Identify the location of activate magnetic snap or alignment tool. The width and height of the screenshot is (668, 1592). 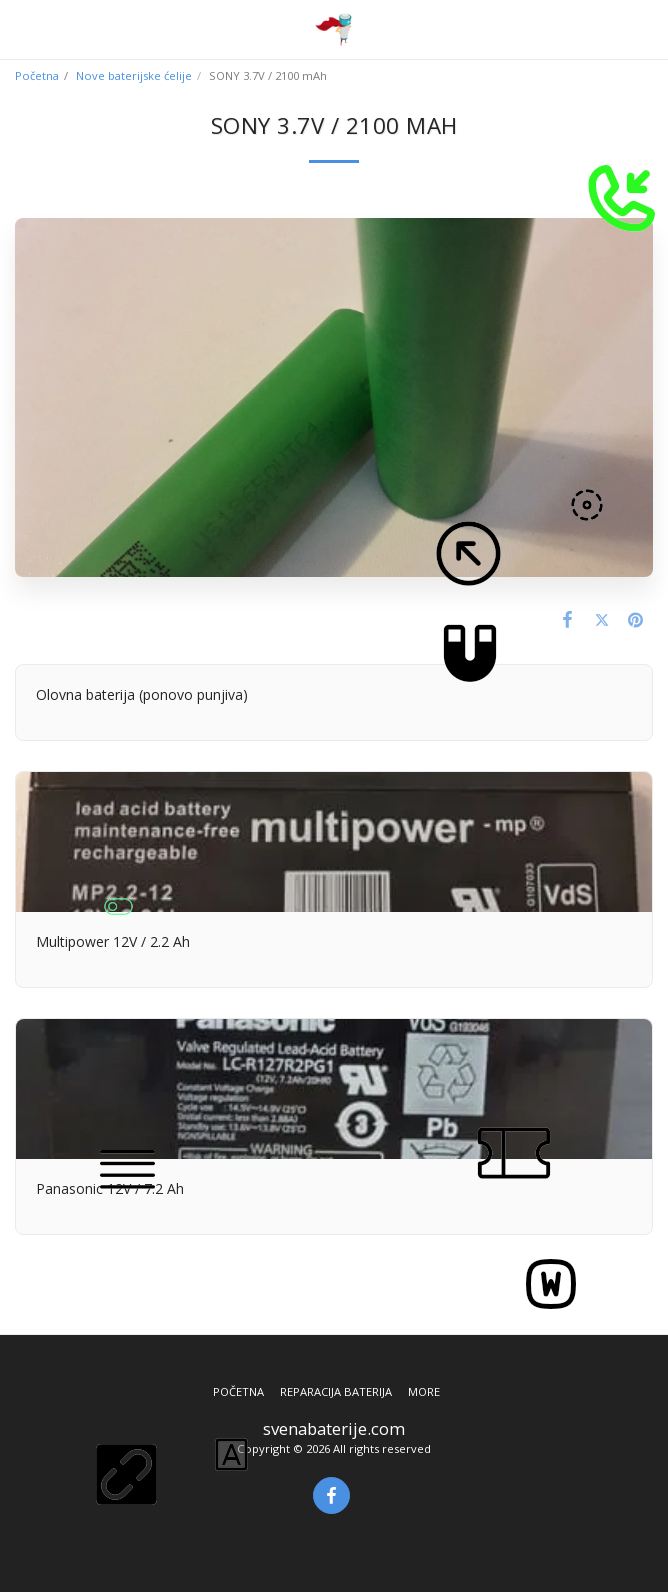
(470, 651).